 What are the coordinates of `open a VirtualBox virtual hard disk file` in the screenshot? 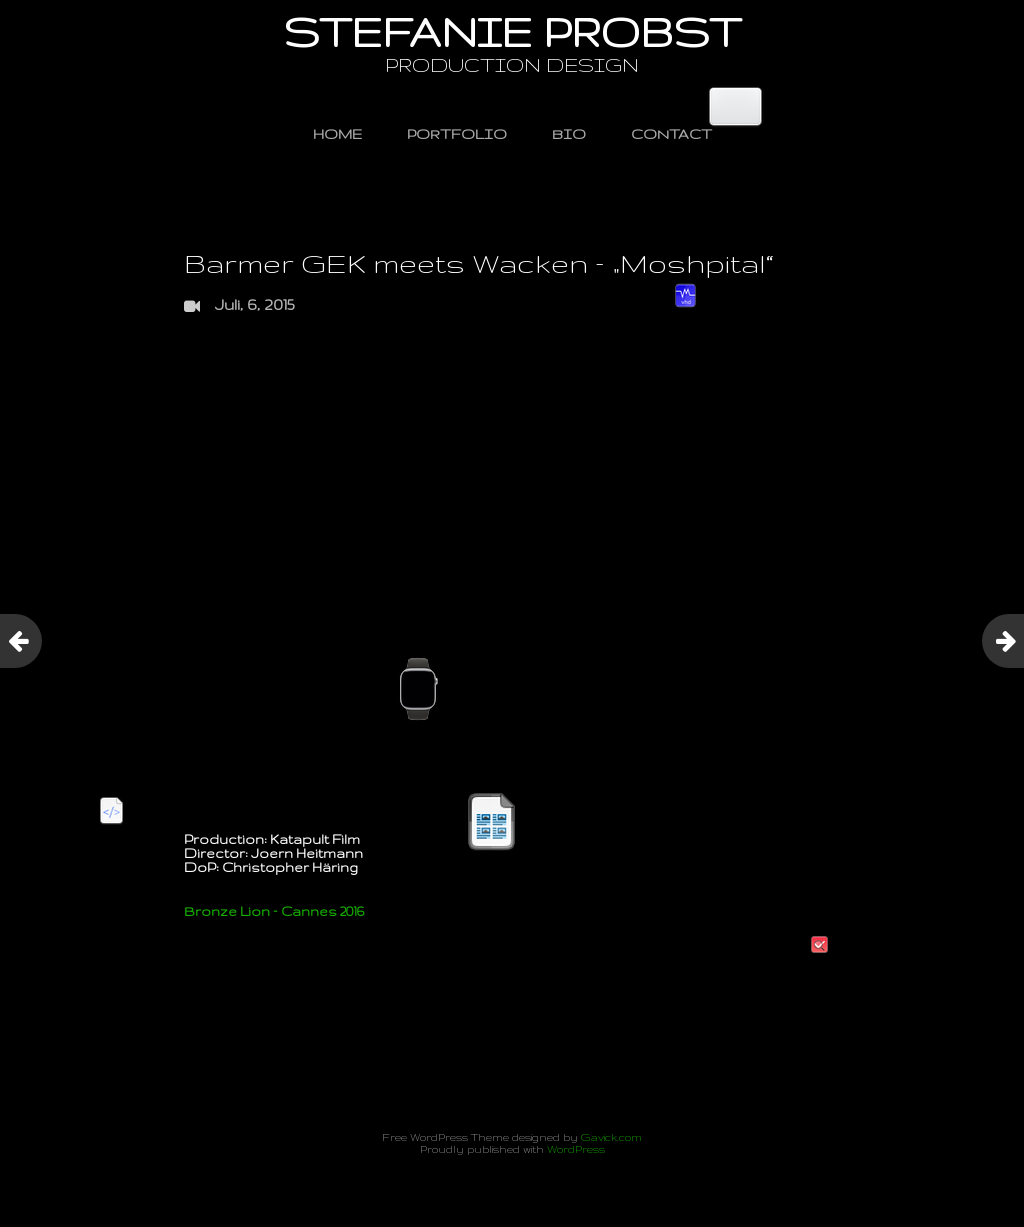 It's located at (685, 295).